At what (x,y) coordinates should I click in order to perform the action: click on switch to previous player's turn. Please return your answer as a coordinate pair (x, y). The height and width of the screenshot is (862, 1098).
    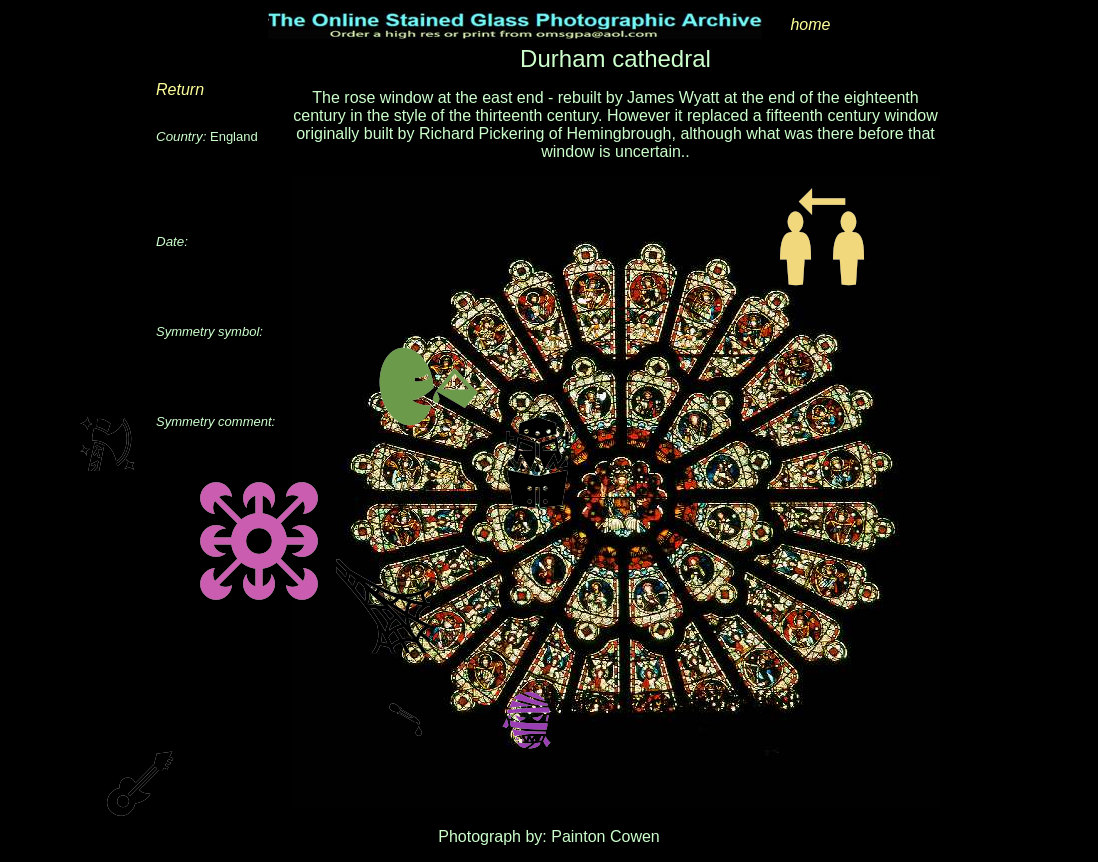
    Looking at the image, I should click on (822, 238).